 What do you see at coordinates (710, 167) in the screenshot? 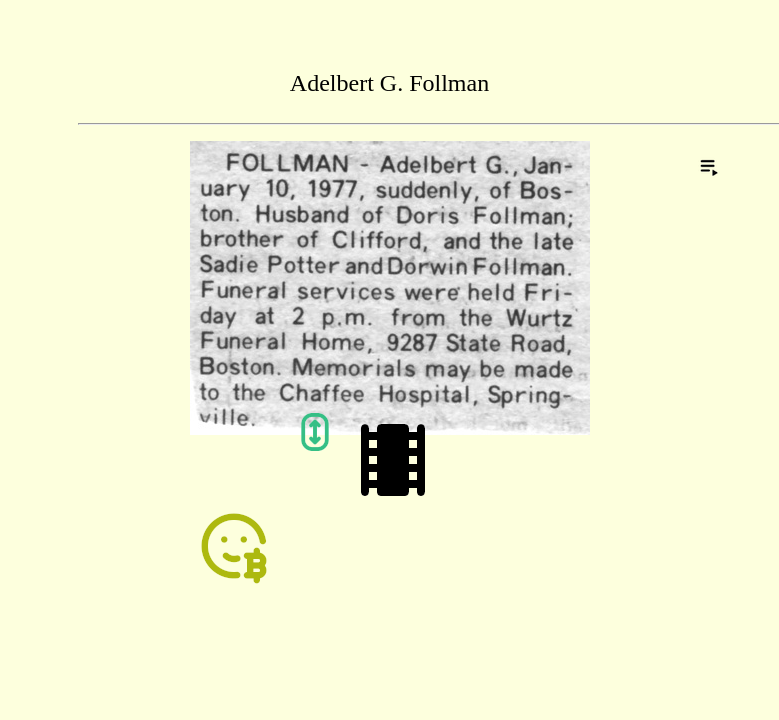
I see `play all items in a playlist` at bounding box center [710, 167].